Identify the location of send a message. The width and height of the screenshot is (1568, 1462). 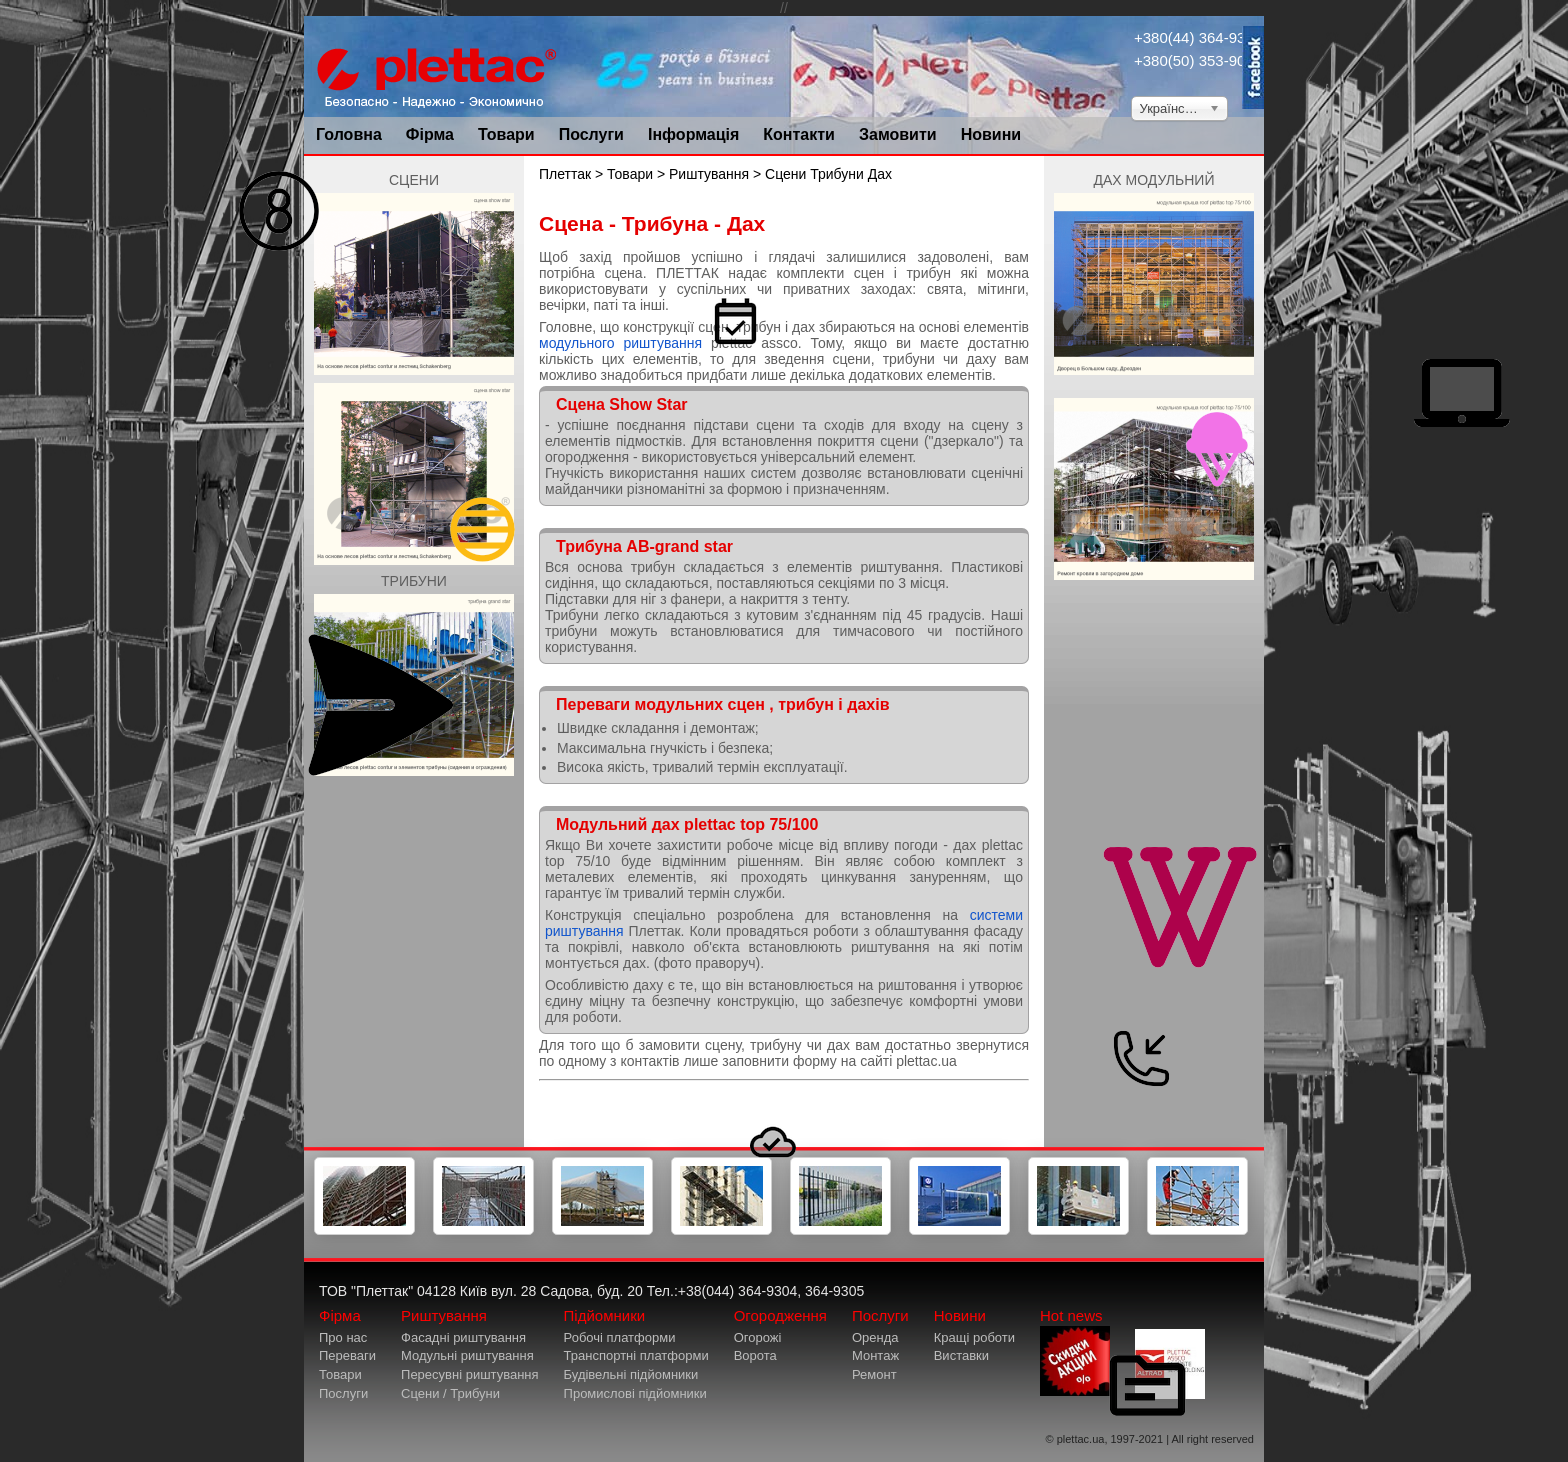
(378, 705).